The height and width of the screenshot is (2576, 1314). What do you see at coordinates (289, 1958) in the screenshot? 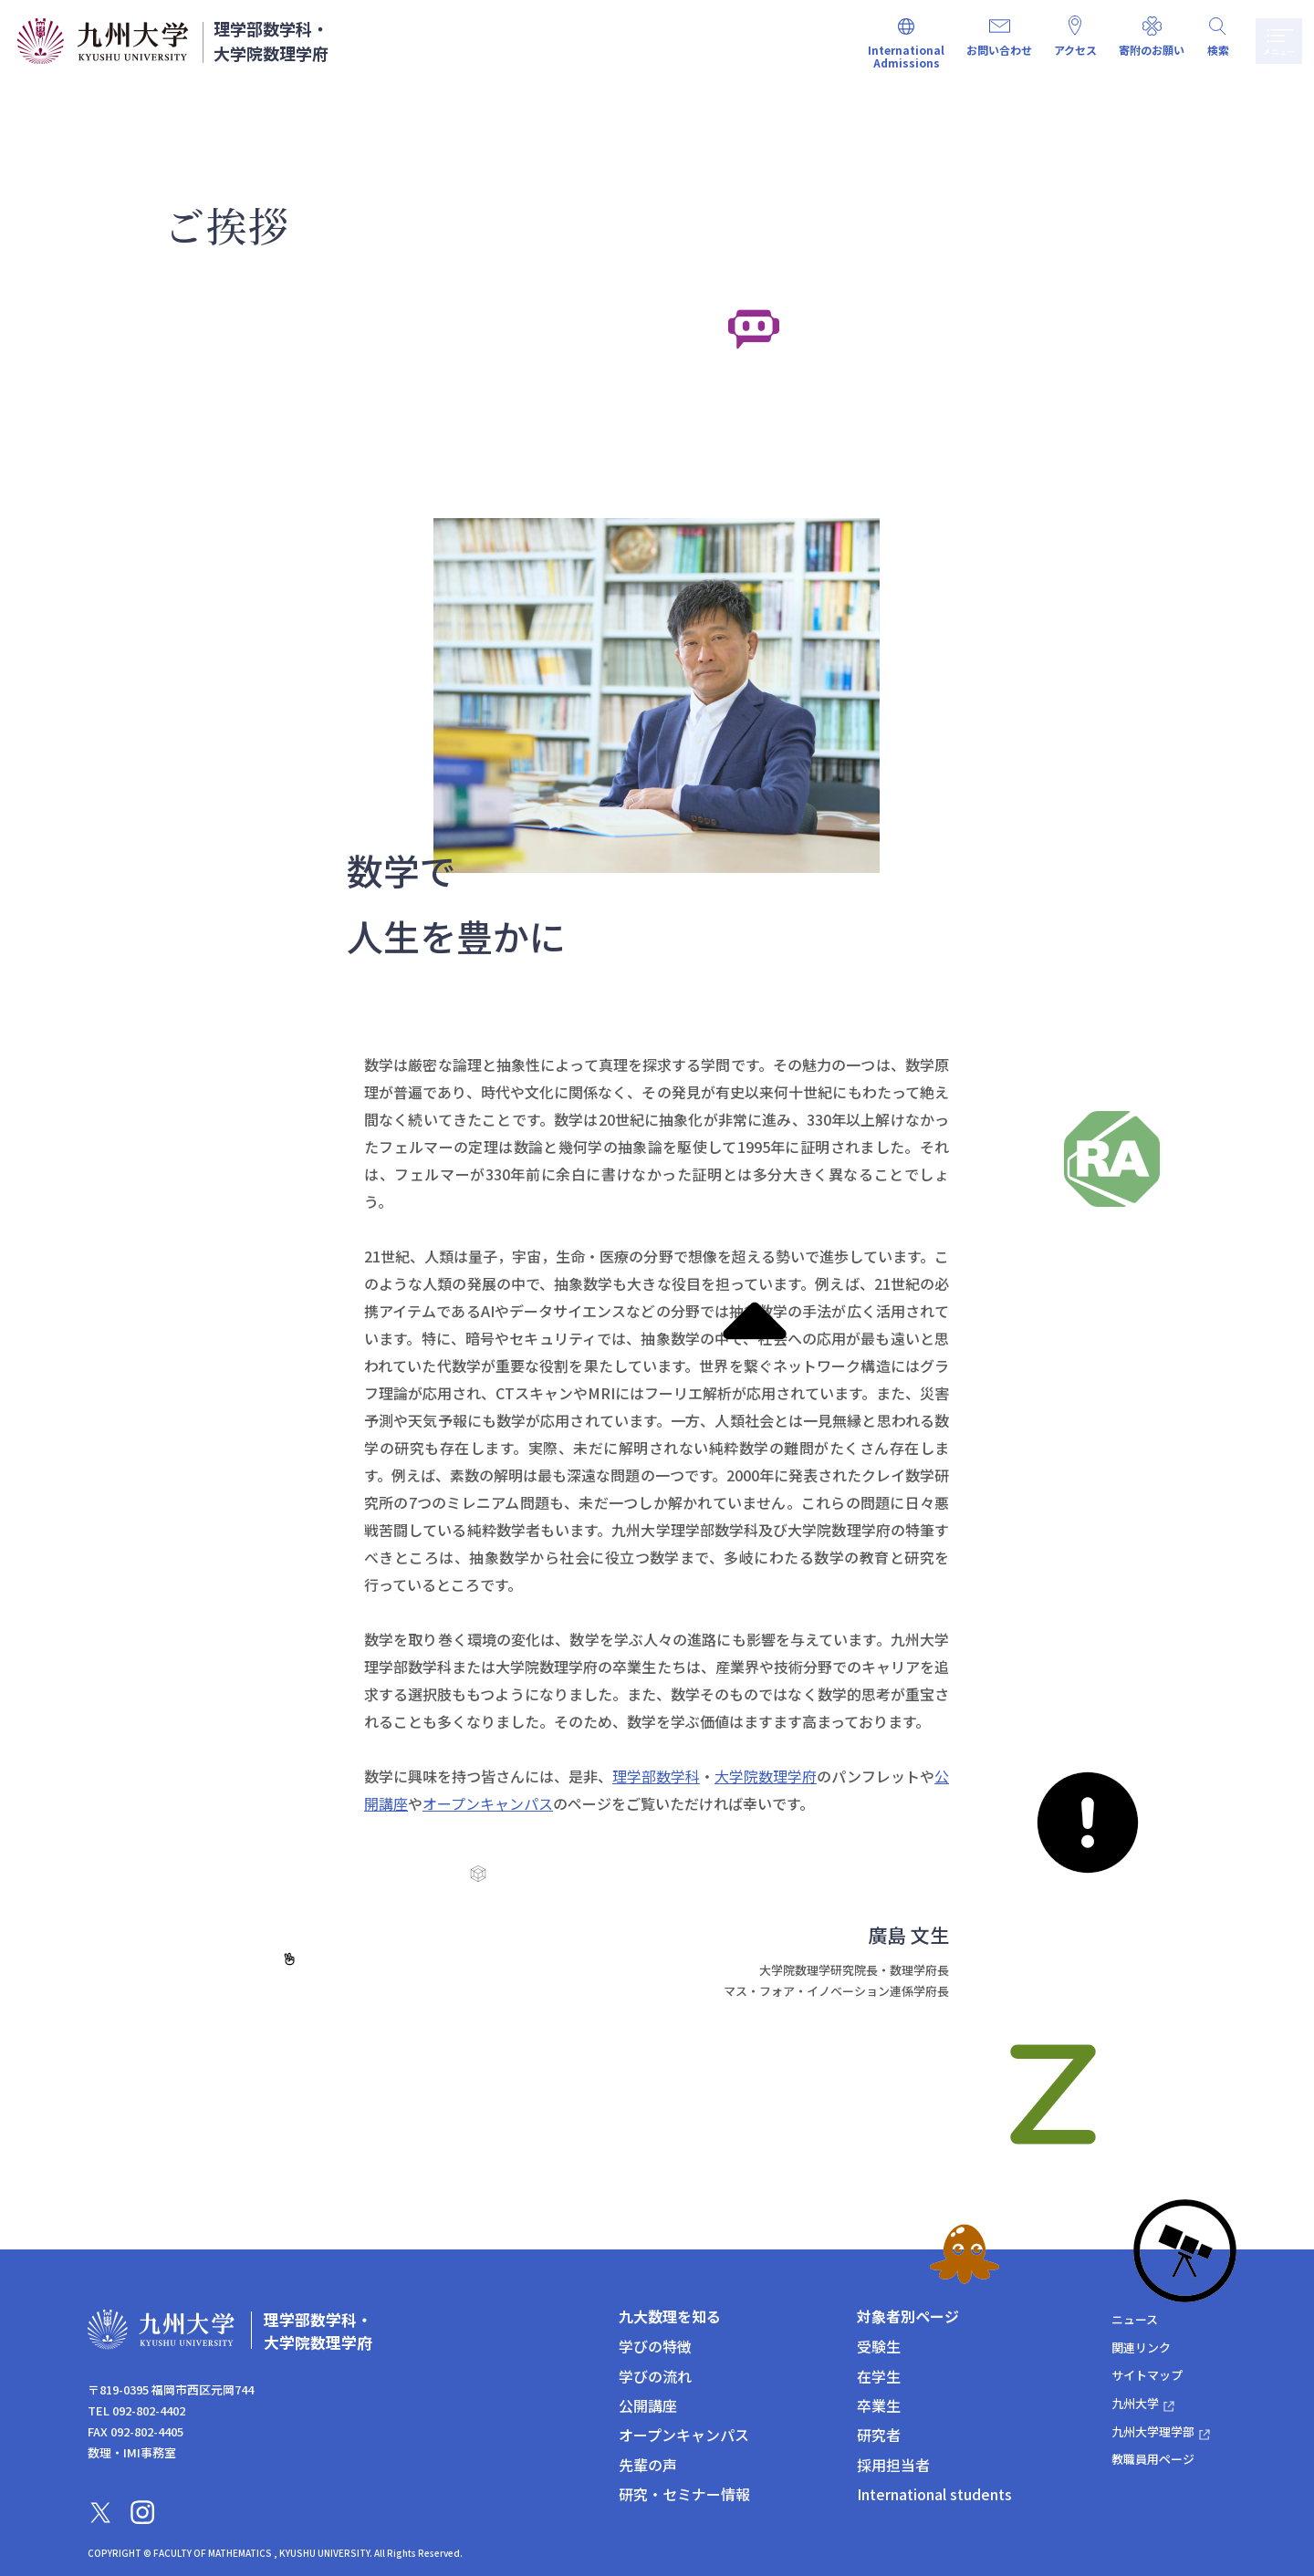
I see `peace sign or victory gesture` at bounding box center [289, 1958].